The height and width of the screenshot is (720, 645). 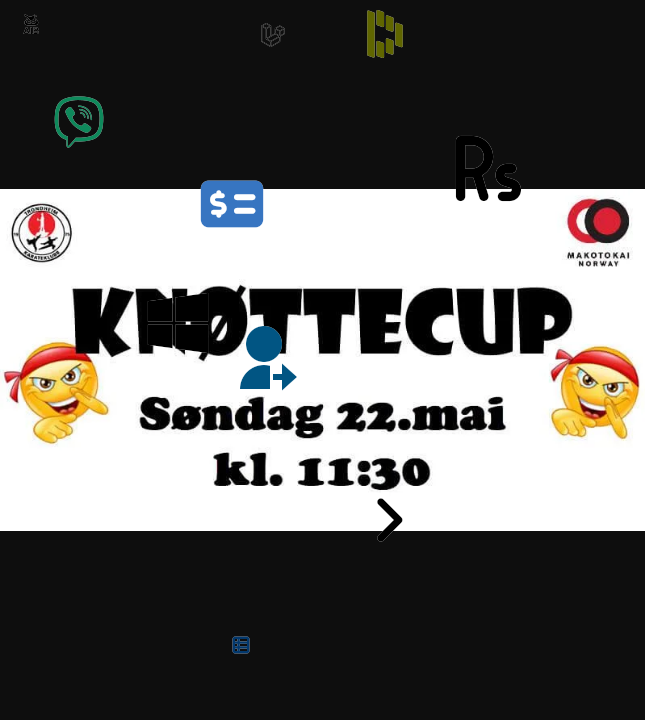 What do you see at coordinates (264, 359) in the screenshot?
I see `share user profile with others` at bounding box center [264, 359].